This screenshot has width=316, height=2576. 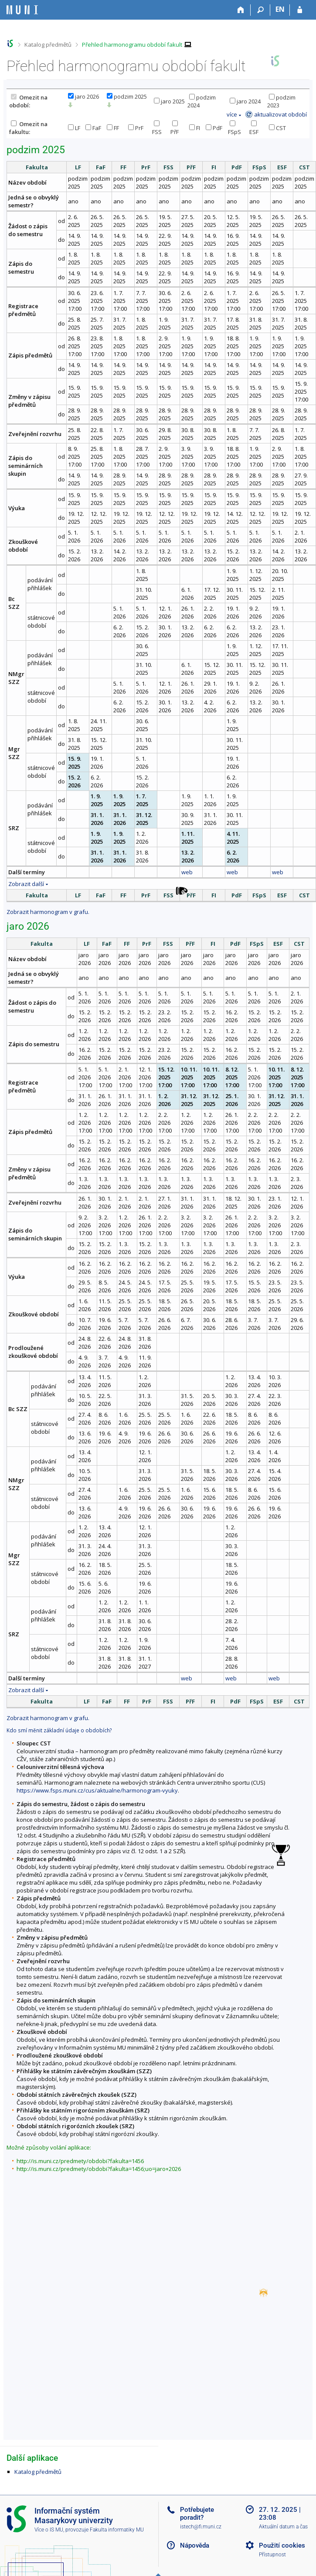 I want to click on view achievements or awards, so click(x=281, y=1855).